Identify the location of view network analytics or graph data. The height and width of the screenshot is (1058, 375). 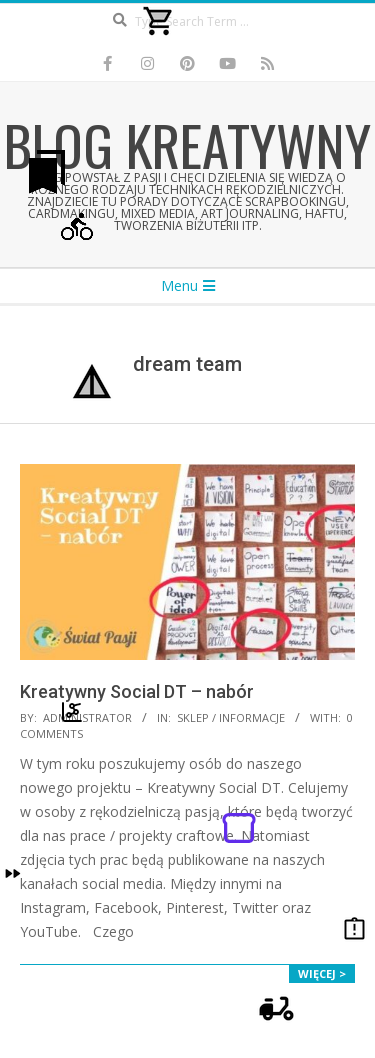
(72, 712).